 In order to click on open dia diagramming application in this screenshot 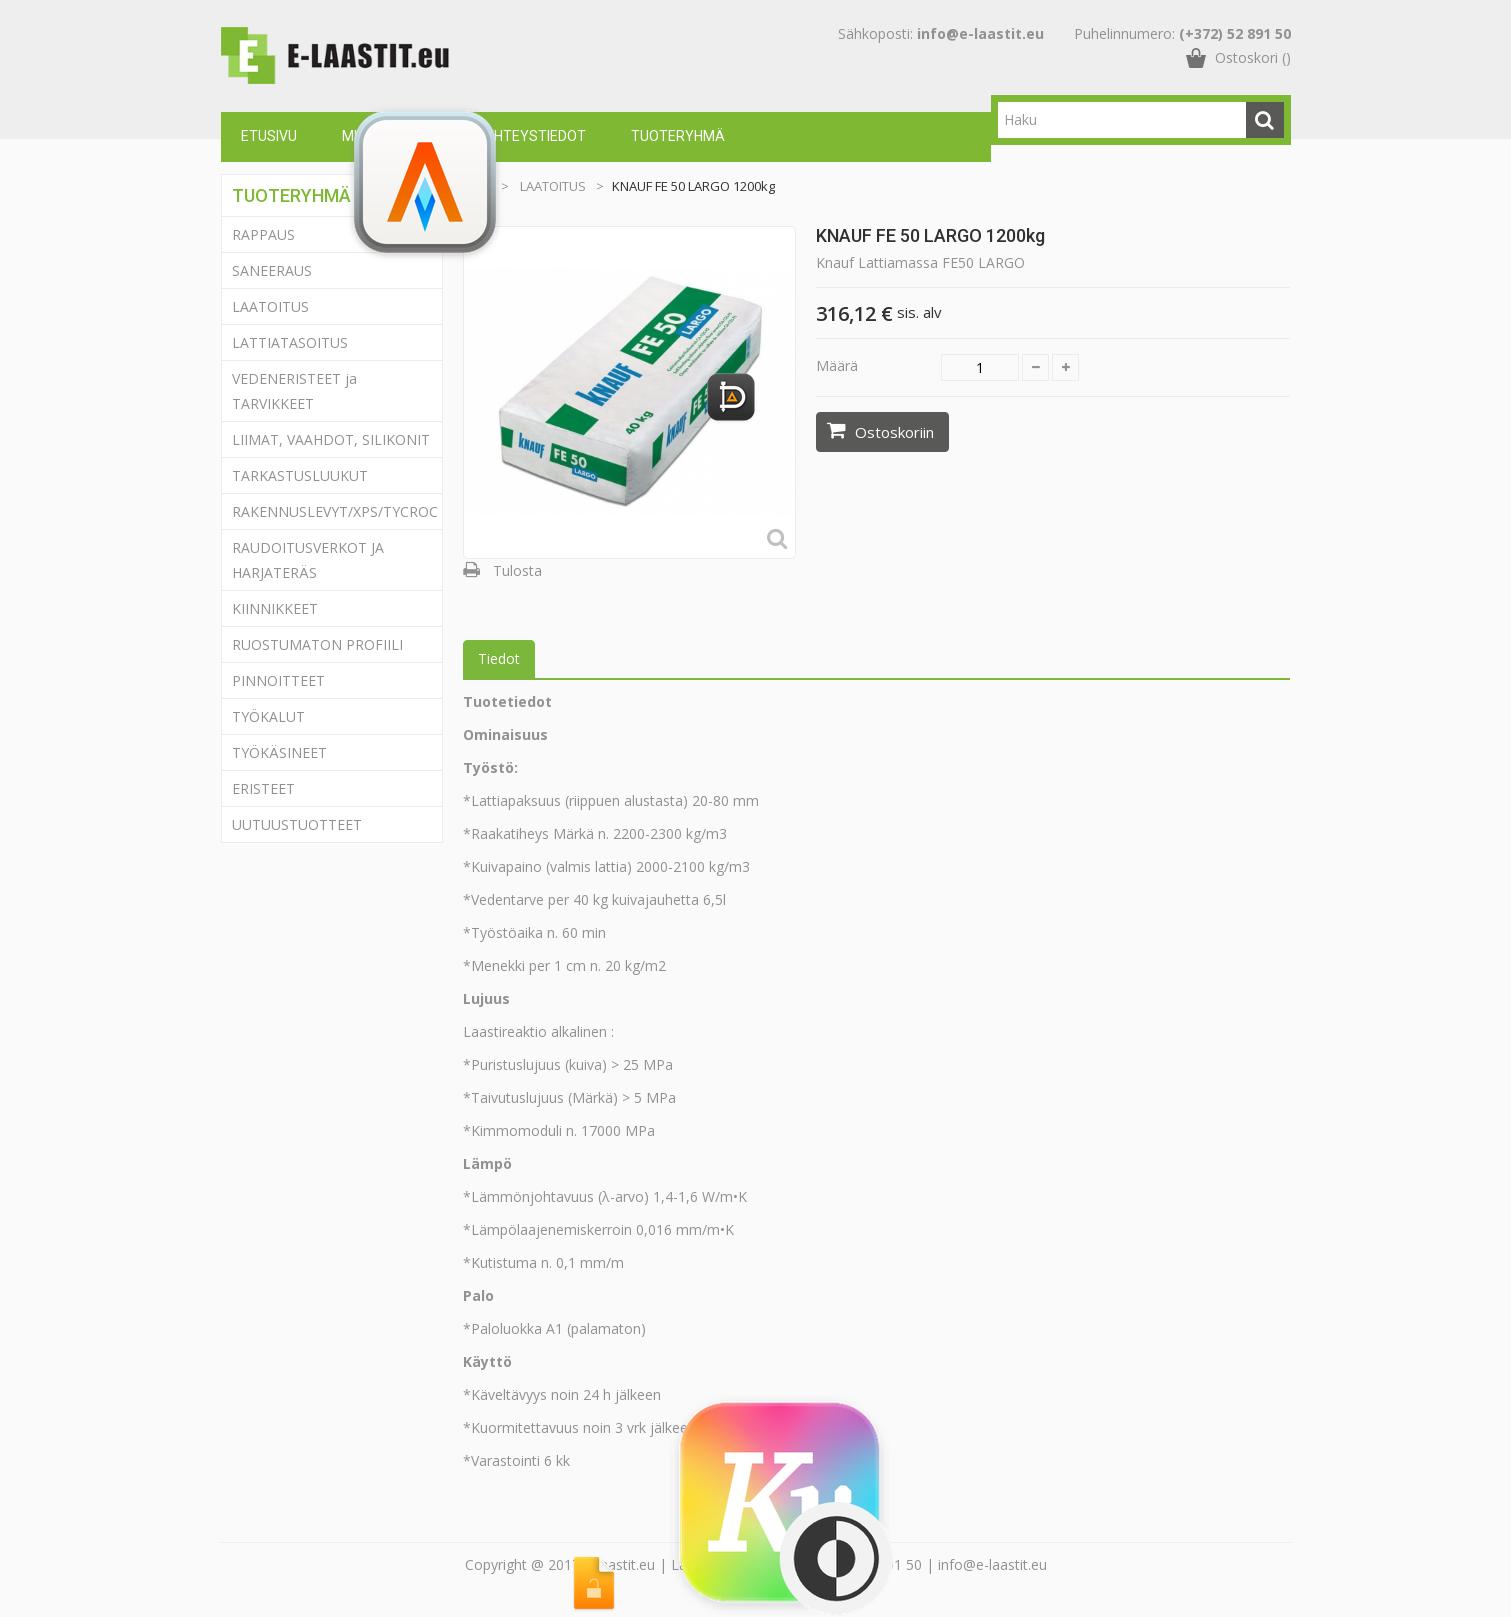, I will do `click(731, 397)`.